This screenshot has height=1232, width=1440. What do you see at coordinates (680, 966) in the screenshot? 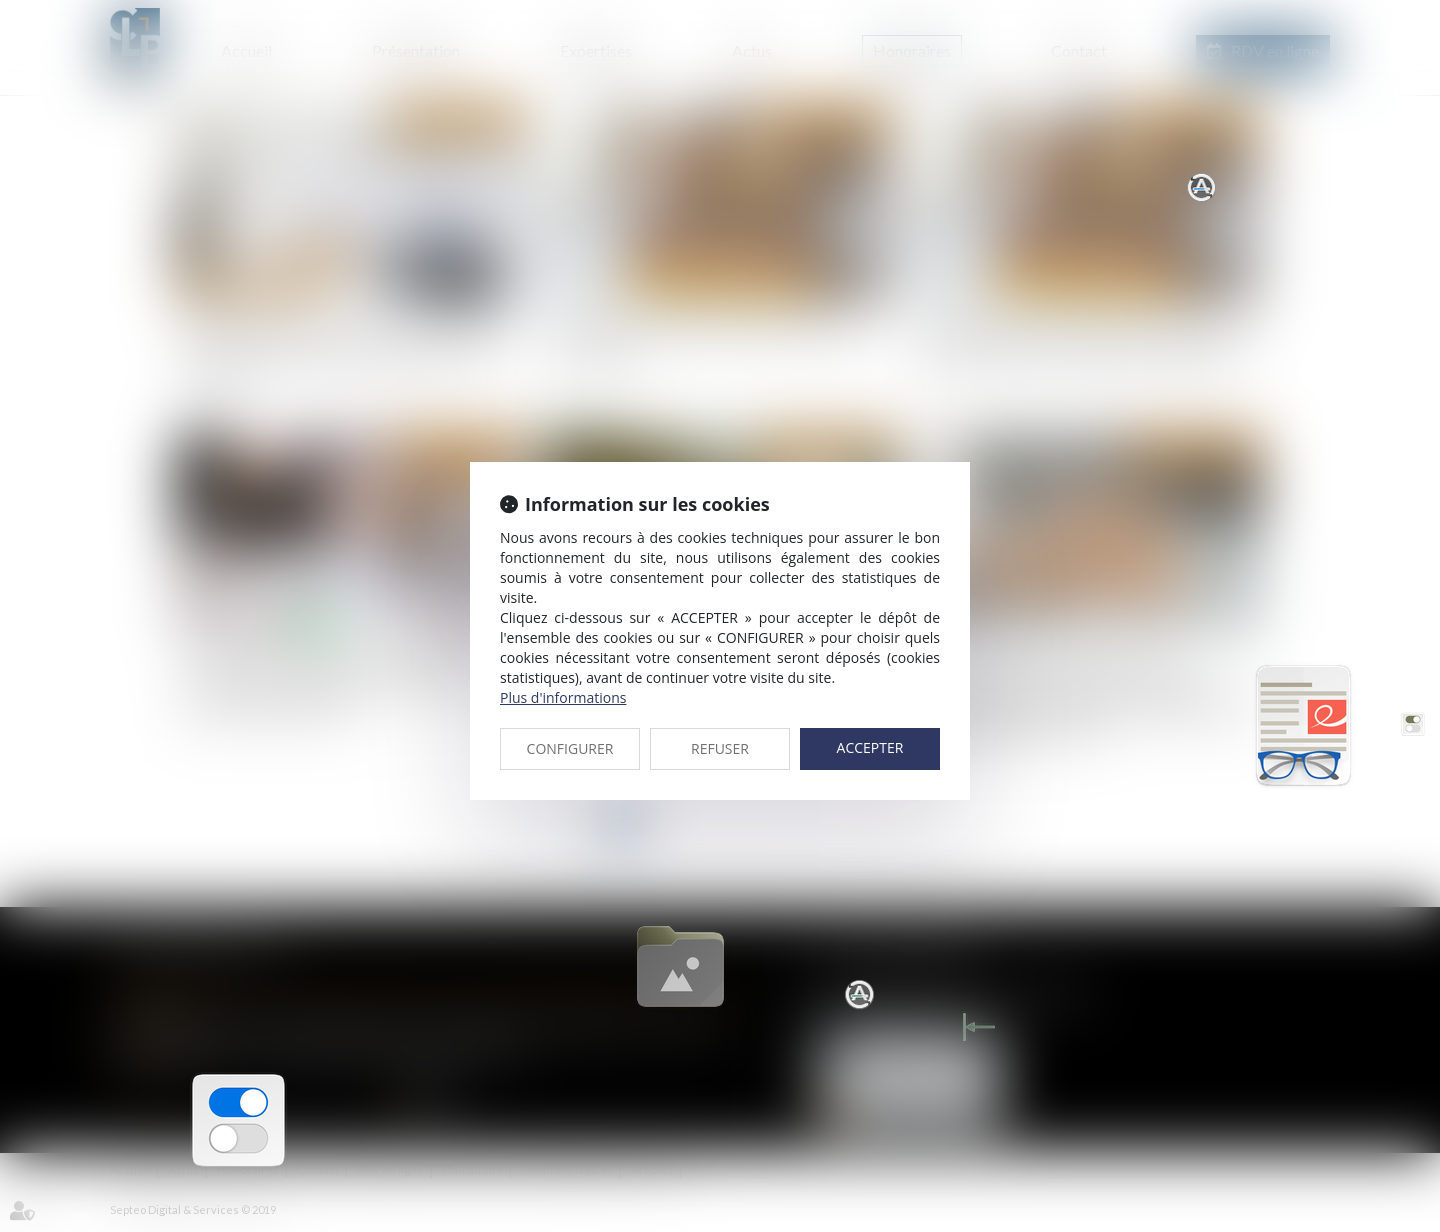
I see `open your pictures folder` at bounding box center [680, 966].